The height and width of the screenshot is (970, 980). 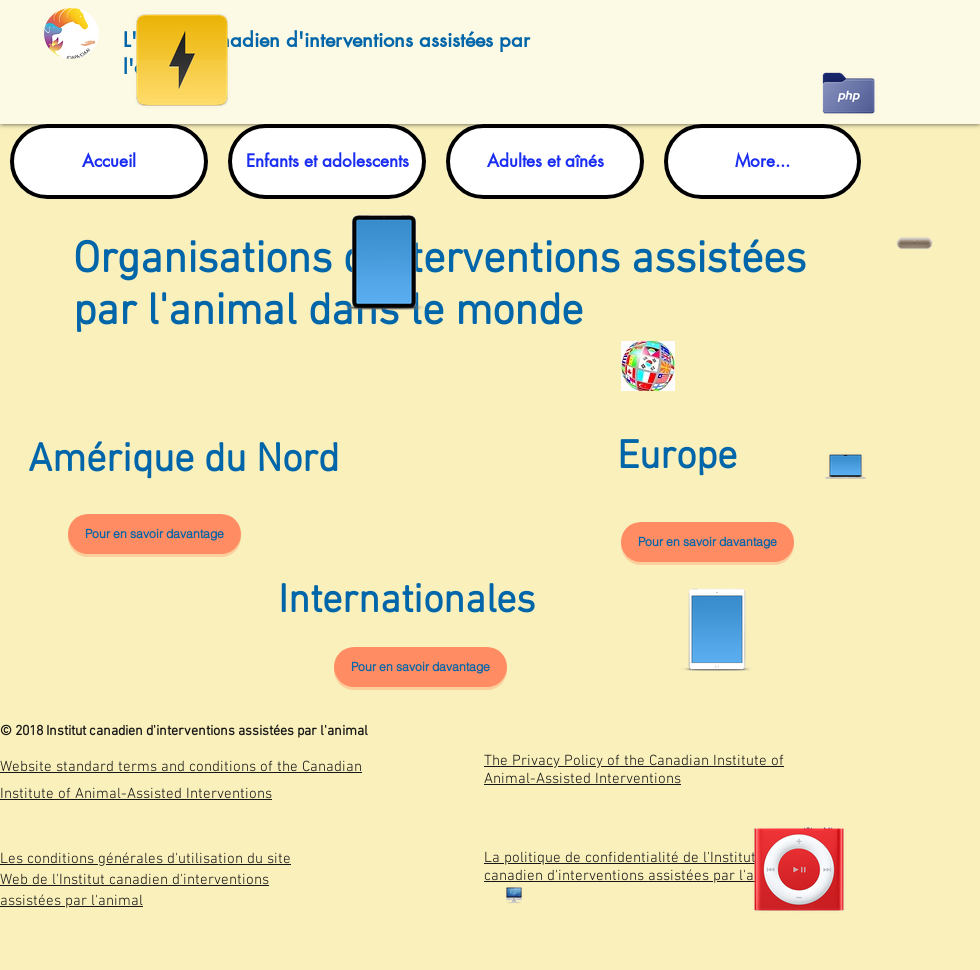 What do you see at coordinates (845, 464) in the screenshot?
I see `macbook air 15-inch device icon` at bounding box center [845, 464].